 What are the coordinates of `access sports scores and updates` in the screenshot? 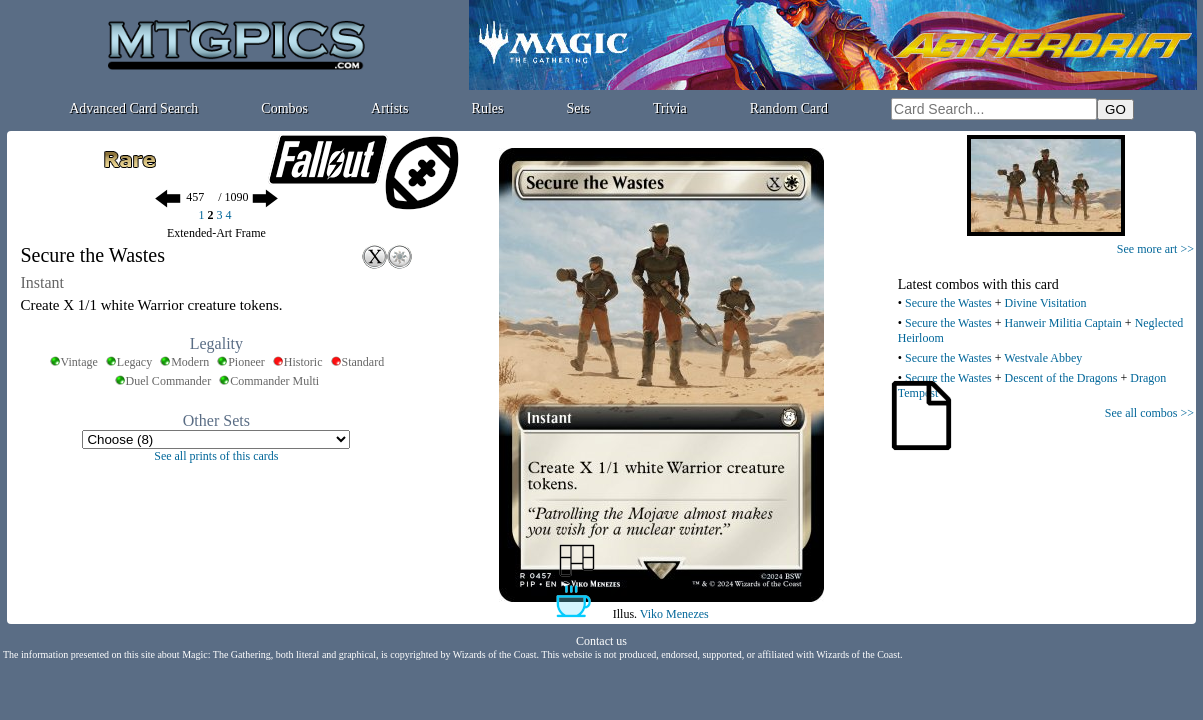 It's located at (422, 173).